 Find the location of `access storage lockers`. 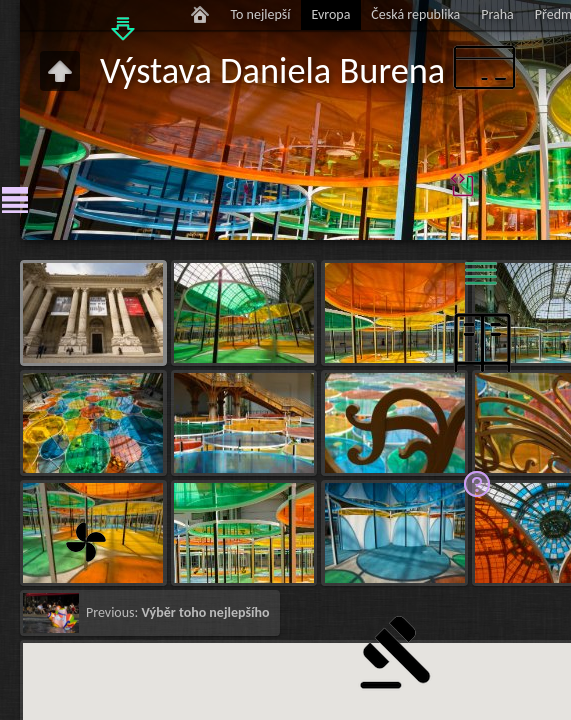

access storage lockers is located at coordinates (482, 341).